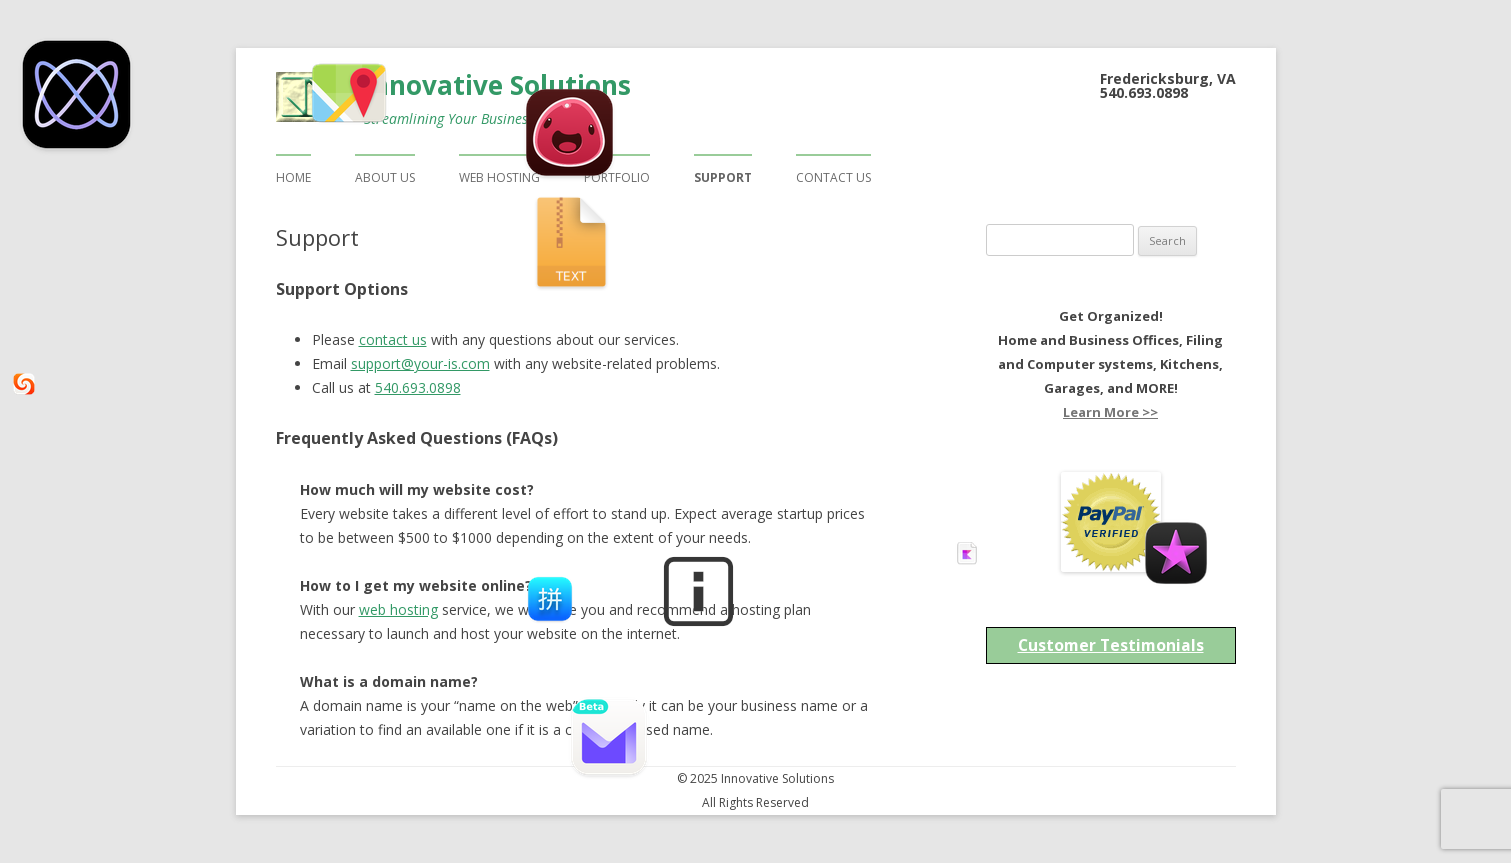 The height and width of the screenshot is (863, 1511). Describe the element at coordinates (550, 599) in the screenshot. I see `open ibus pinyin chinese input method` at that location.